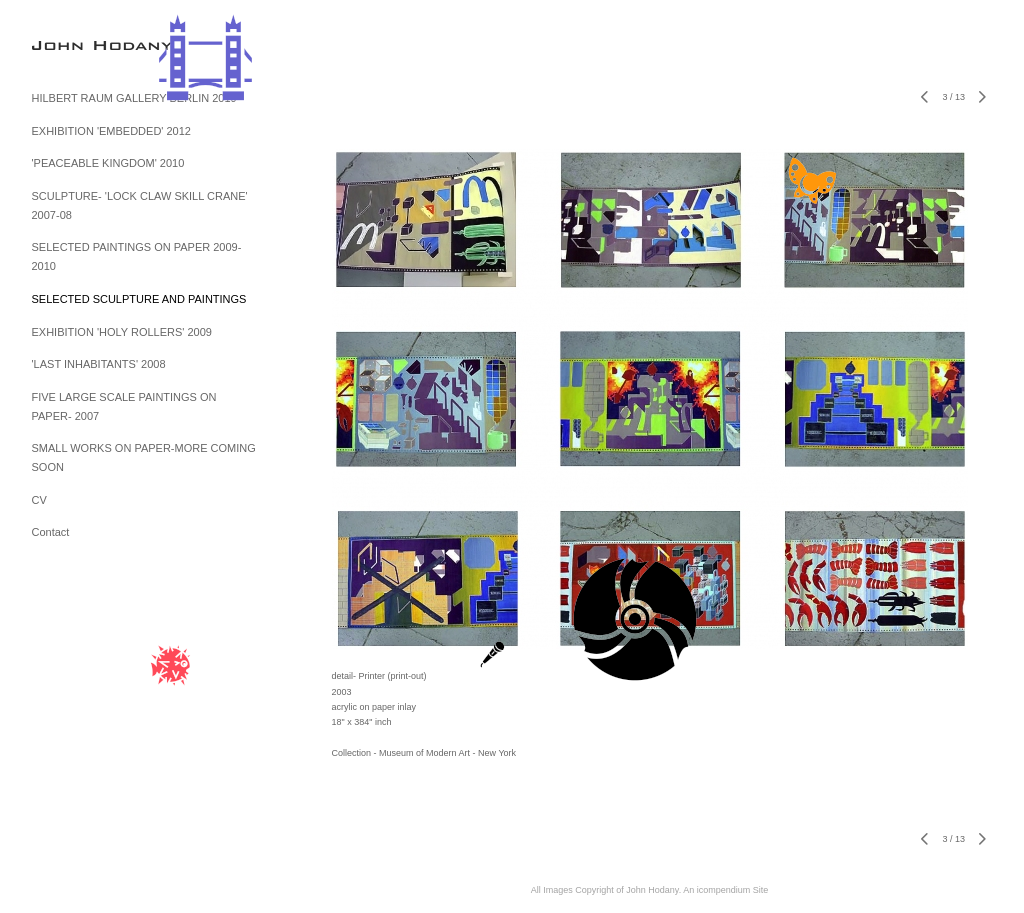 Image resolution: width=1024 pixels, height=913 pixels. I want to click on activate morph ball transformation, so click(635, 619).